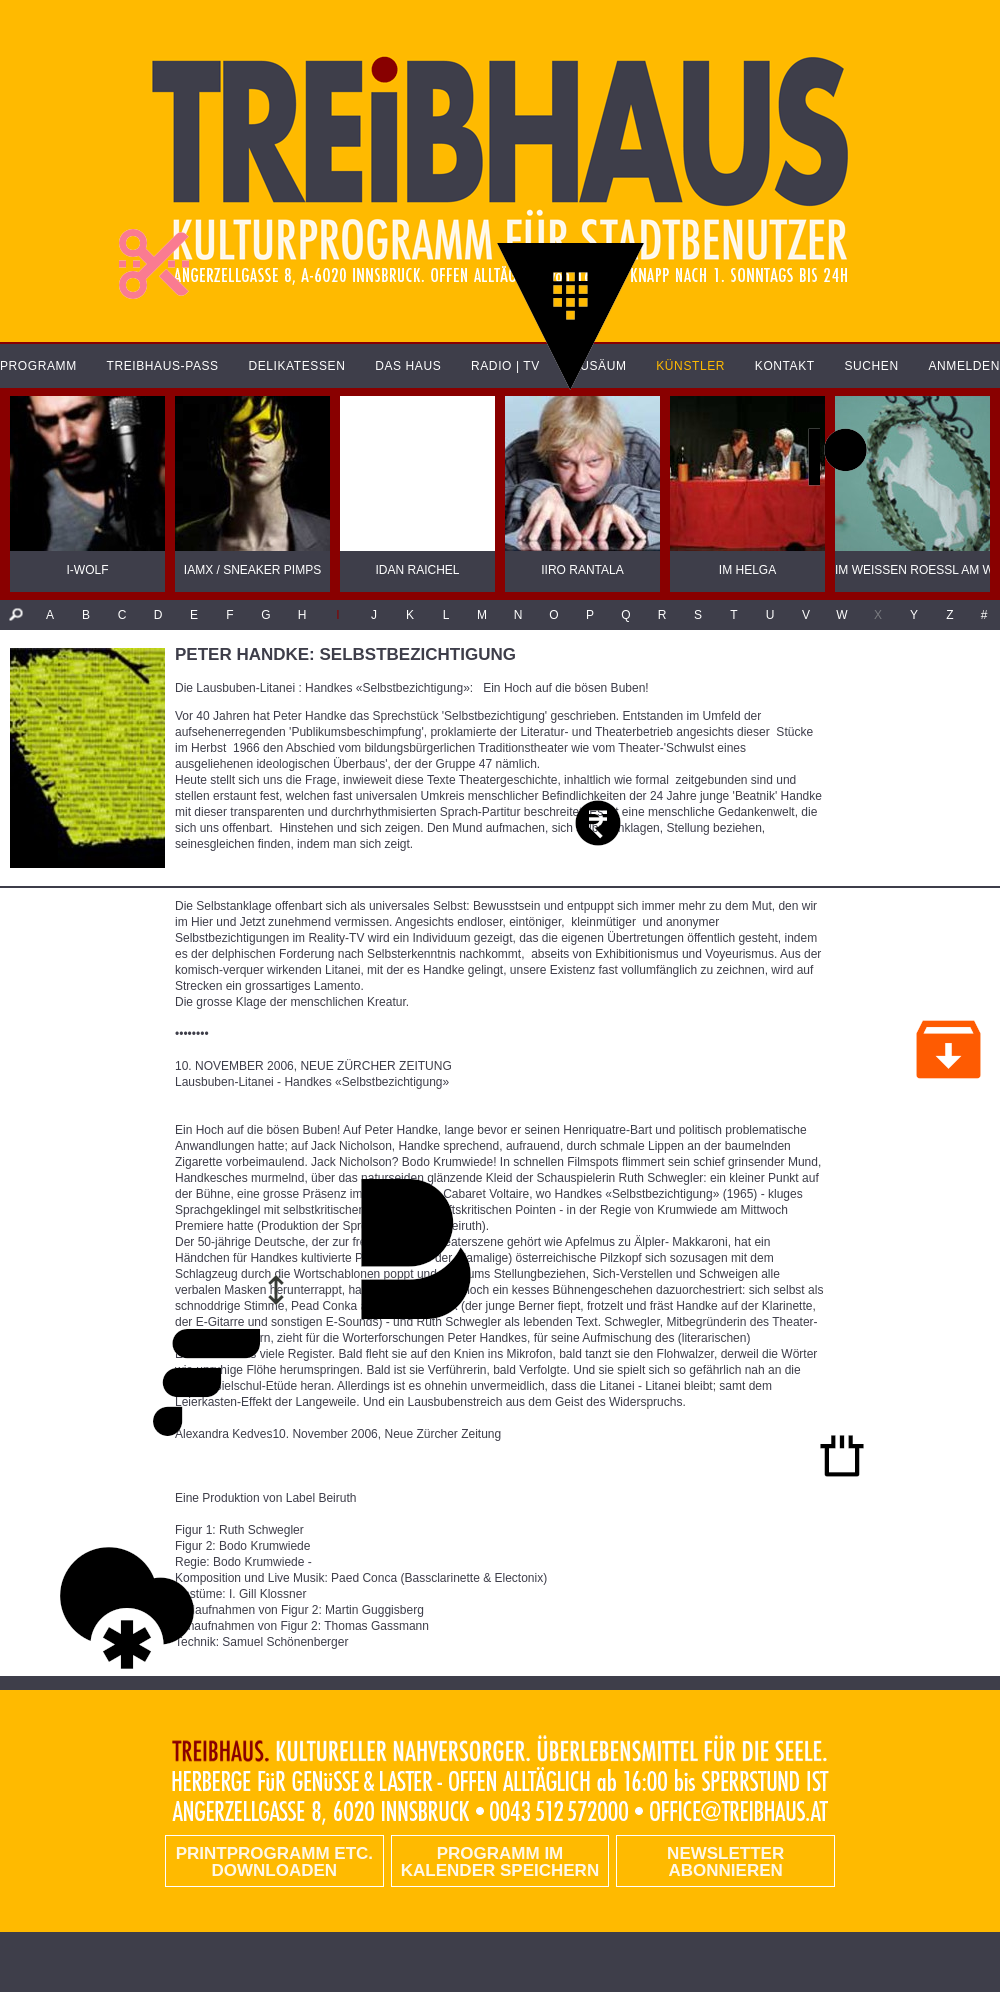 The height and width of the screenshot is (1992, 1000). I want to click on expand content vertically, so click(276, 1290).